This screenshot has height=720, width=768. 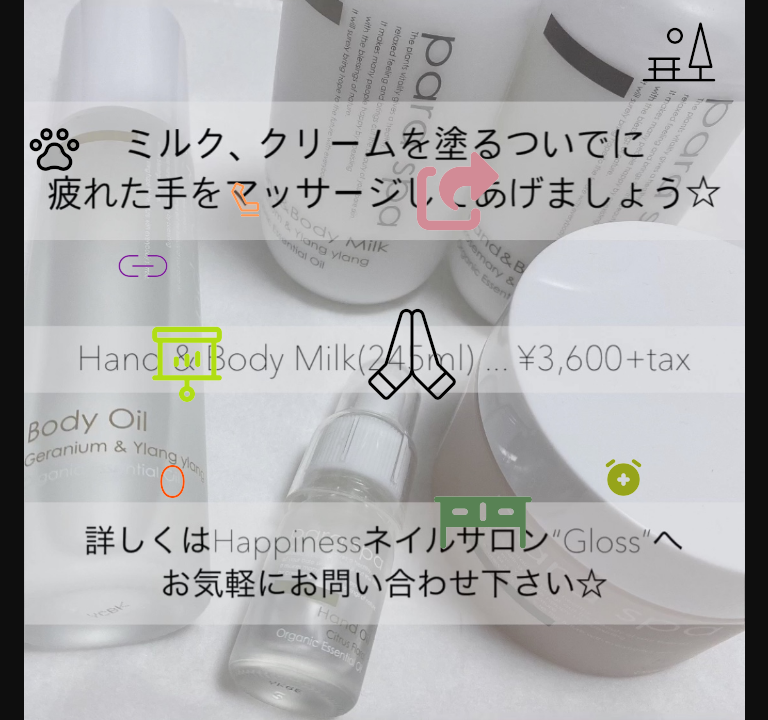 I want to click on select or reserve a seat, so click(x=244, y=199).